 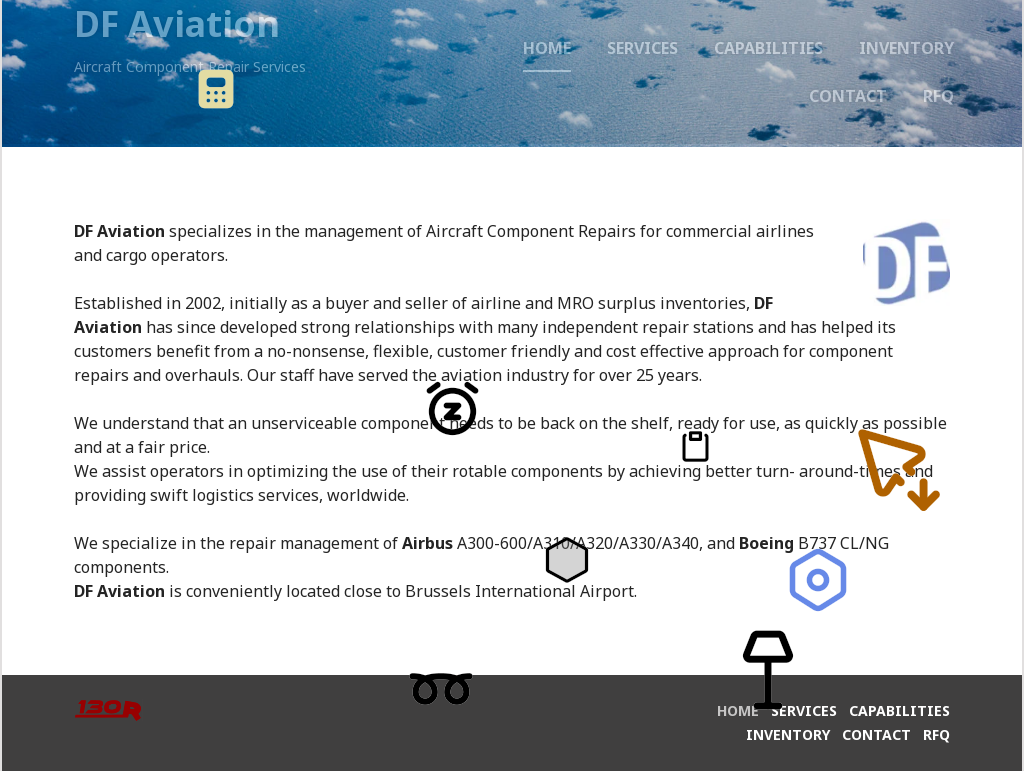 I want to click on scroll or navigate downward, so click(x=895, y=466).